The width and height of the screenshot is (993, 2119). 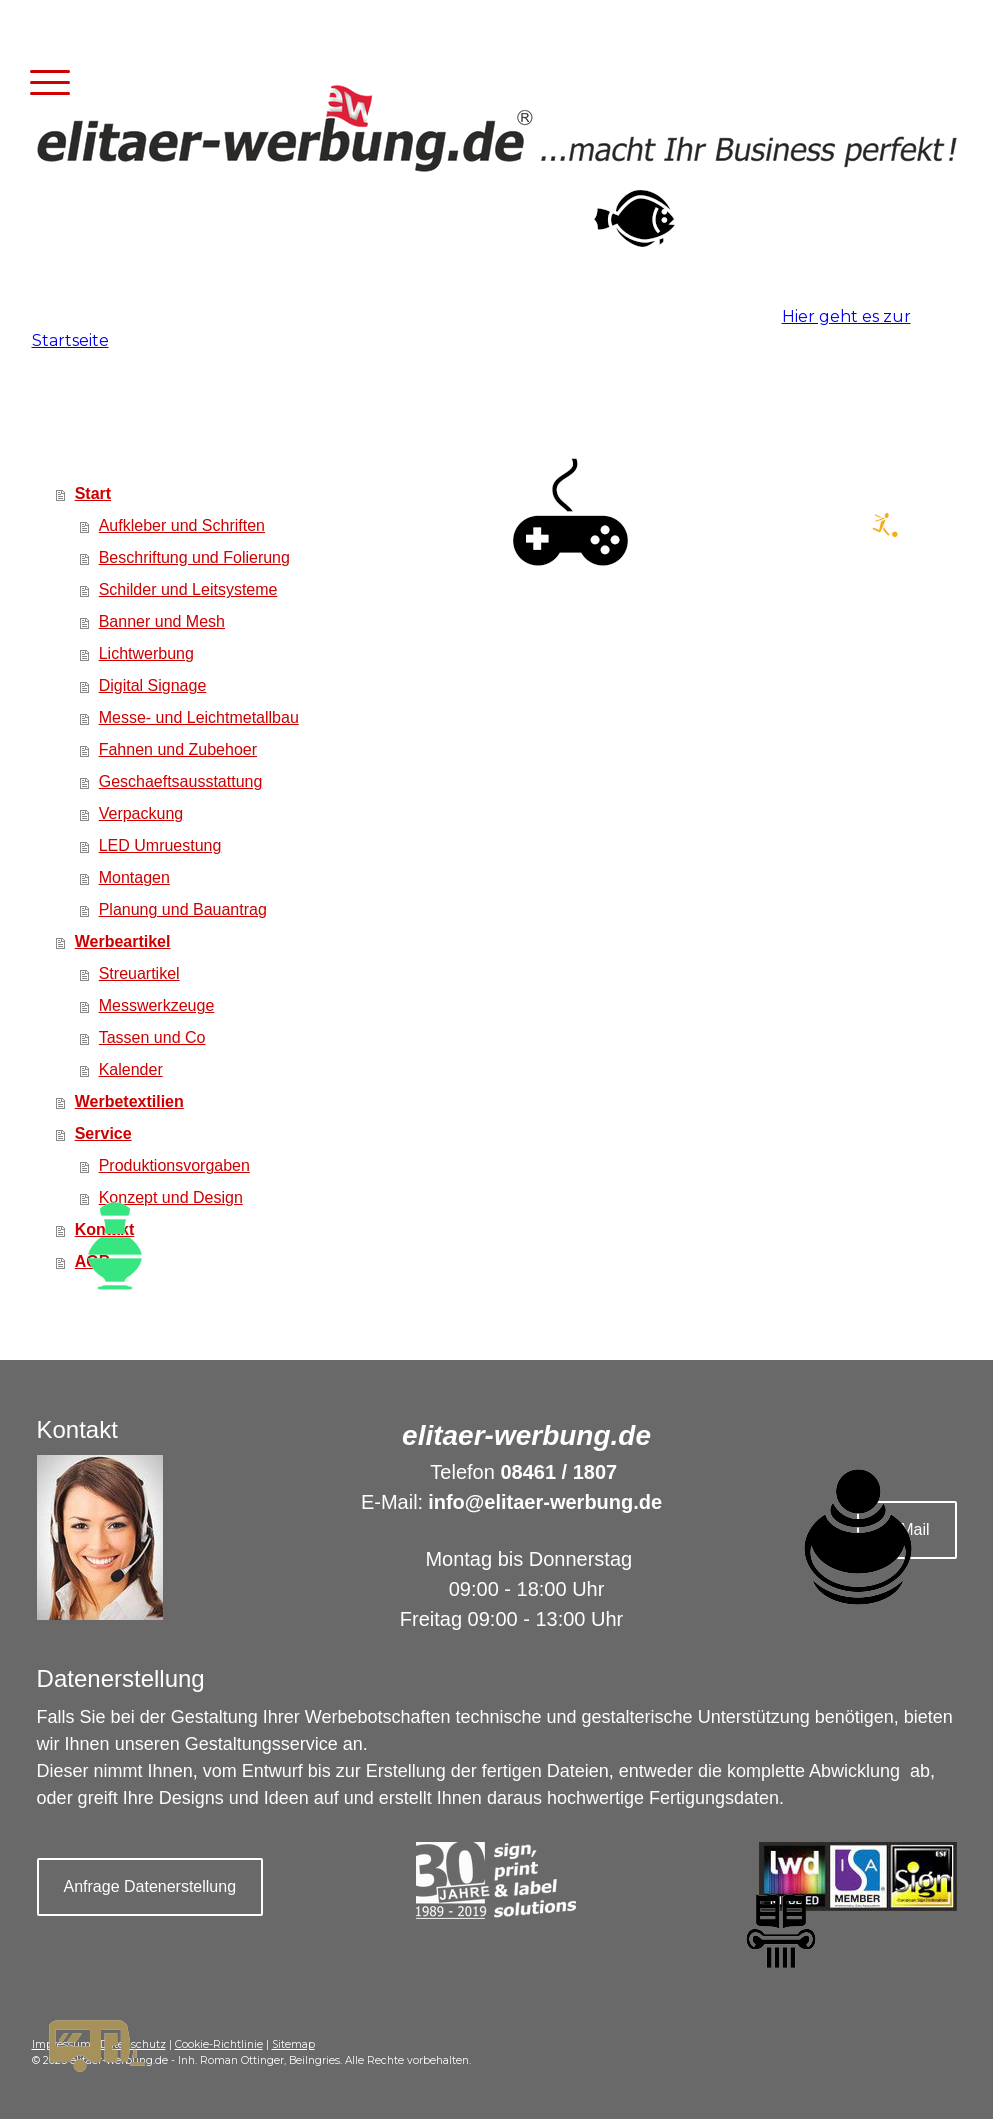 I want to click on select flatfish in a fishing or aquarium game, so click(x=634, y=218).